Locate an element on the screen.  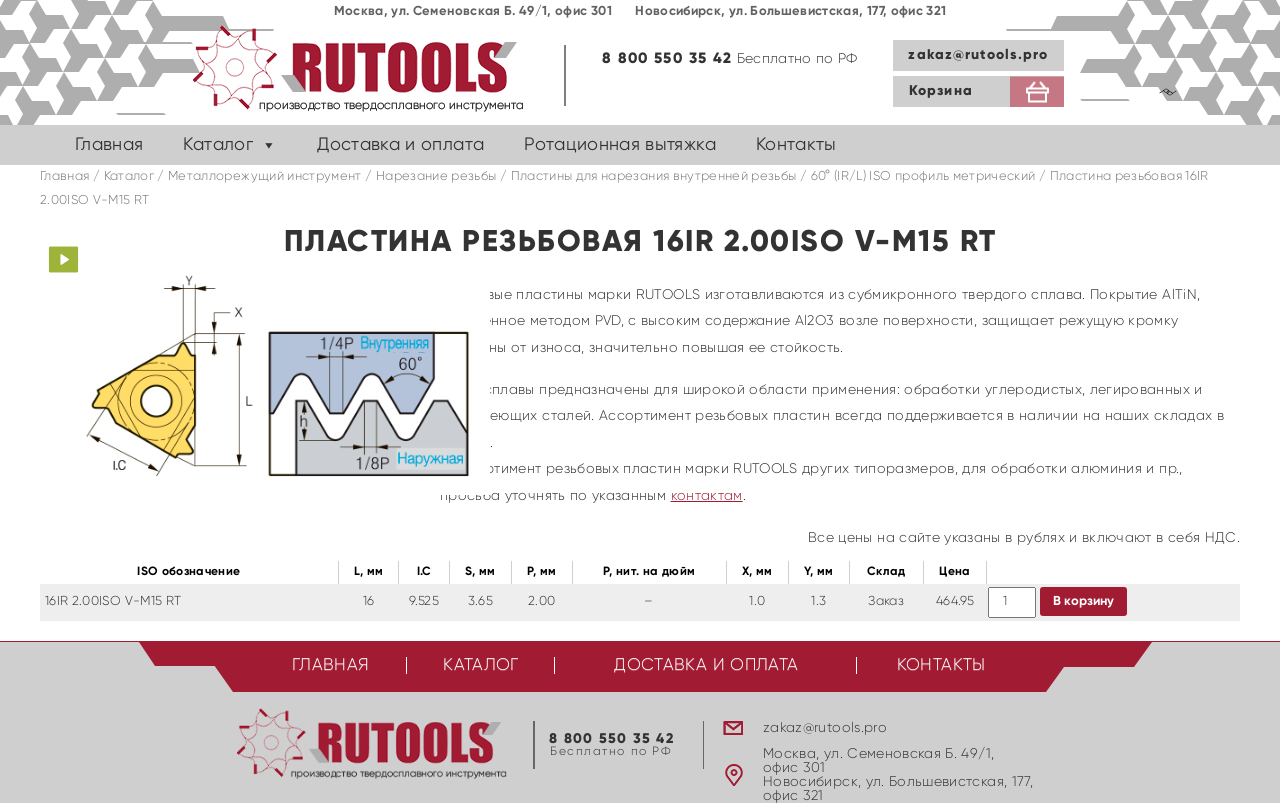
Peak Design brand logo is located at coordinates (1168, 92).